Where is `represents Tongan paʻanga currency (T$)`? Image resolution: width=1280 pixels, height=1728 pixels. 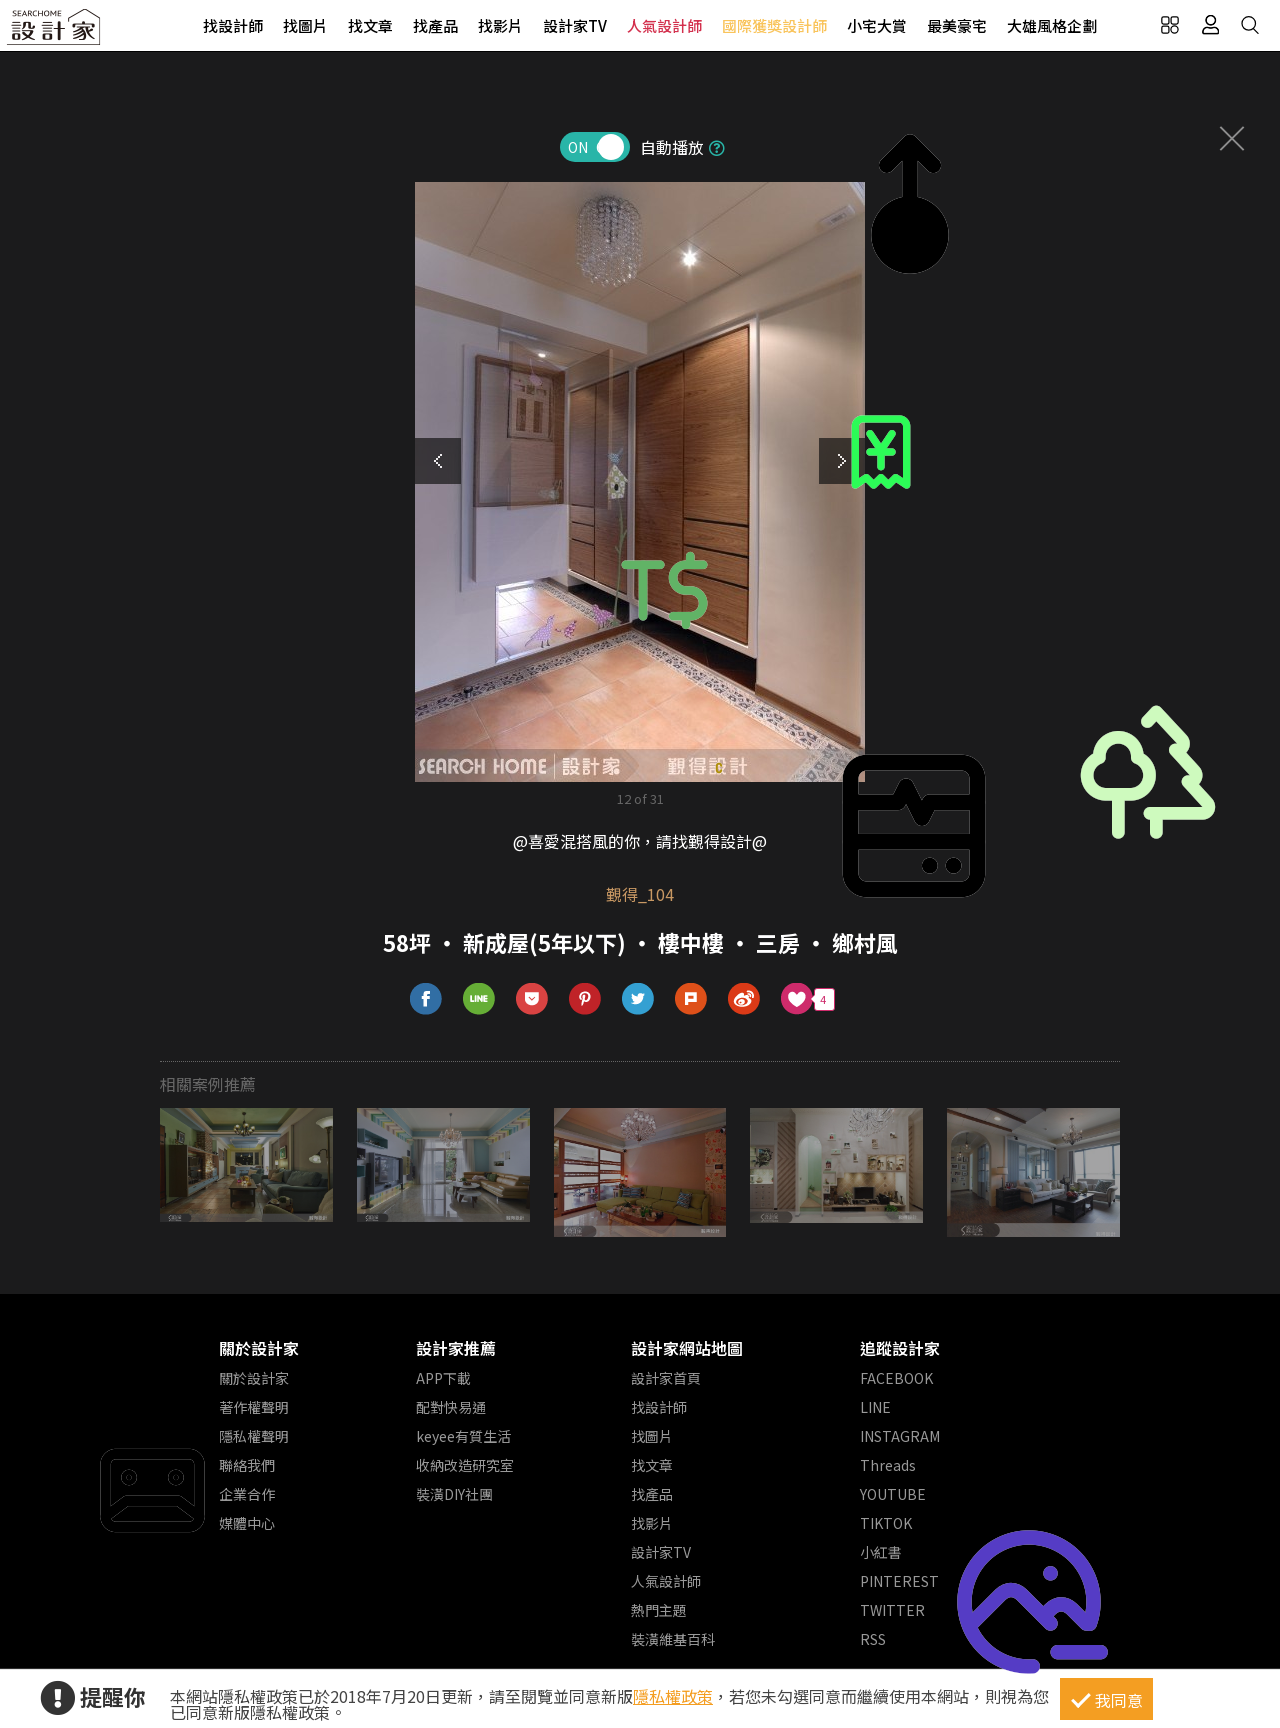 represents Tongan paʻanga currency (T$) is located at coordinates (664, 590).